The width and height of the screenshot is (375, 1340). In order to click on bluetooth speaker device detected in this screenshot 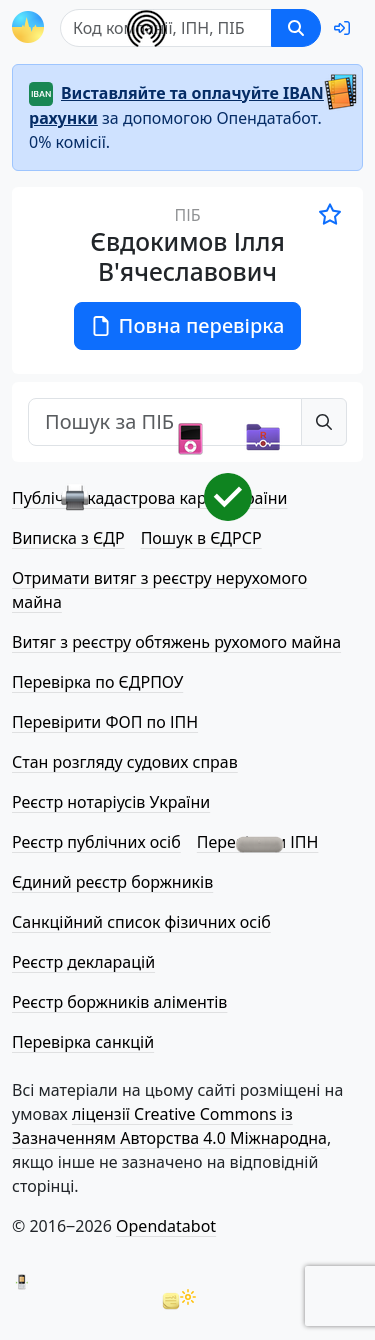, I will do `click(259, 844)`.